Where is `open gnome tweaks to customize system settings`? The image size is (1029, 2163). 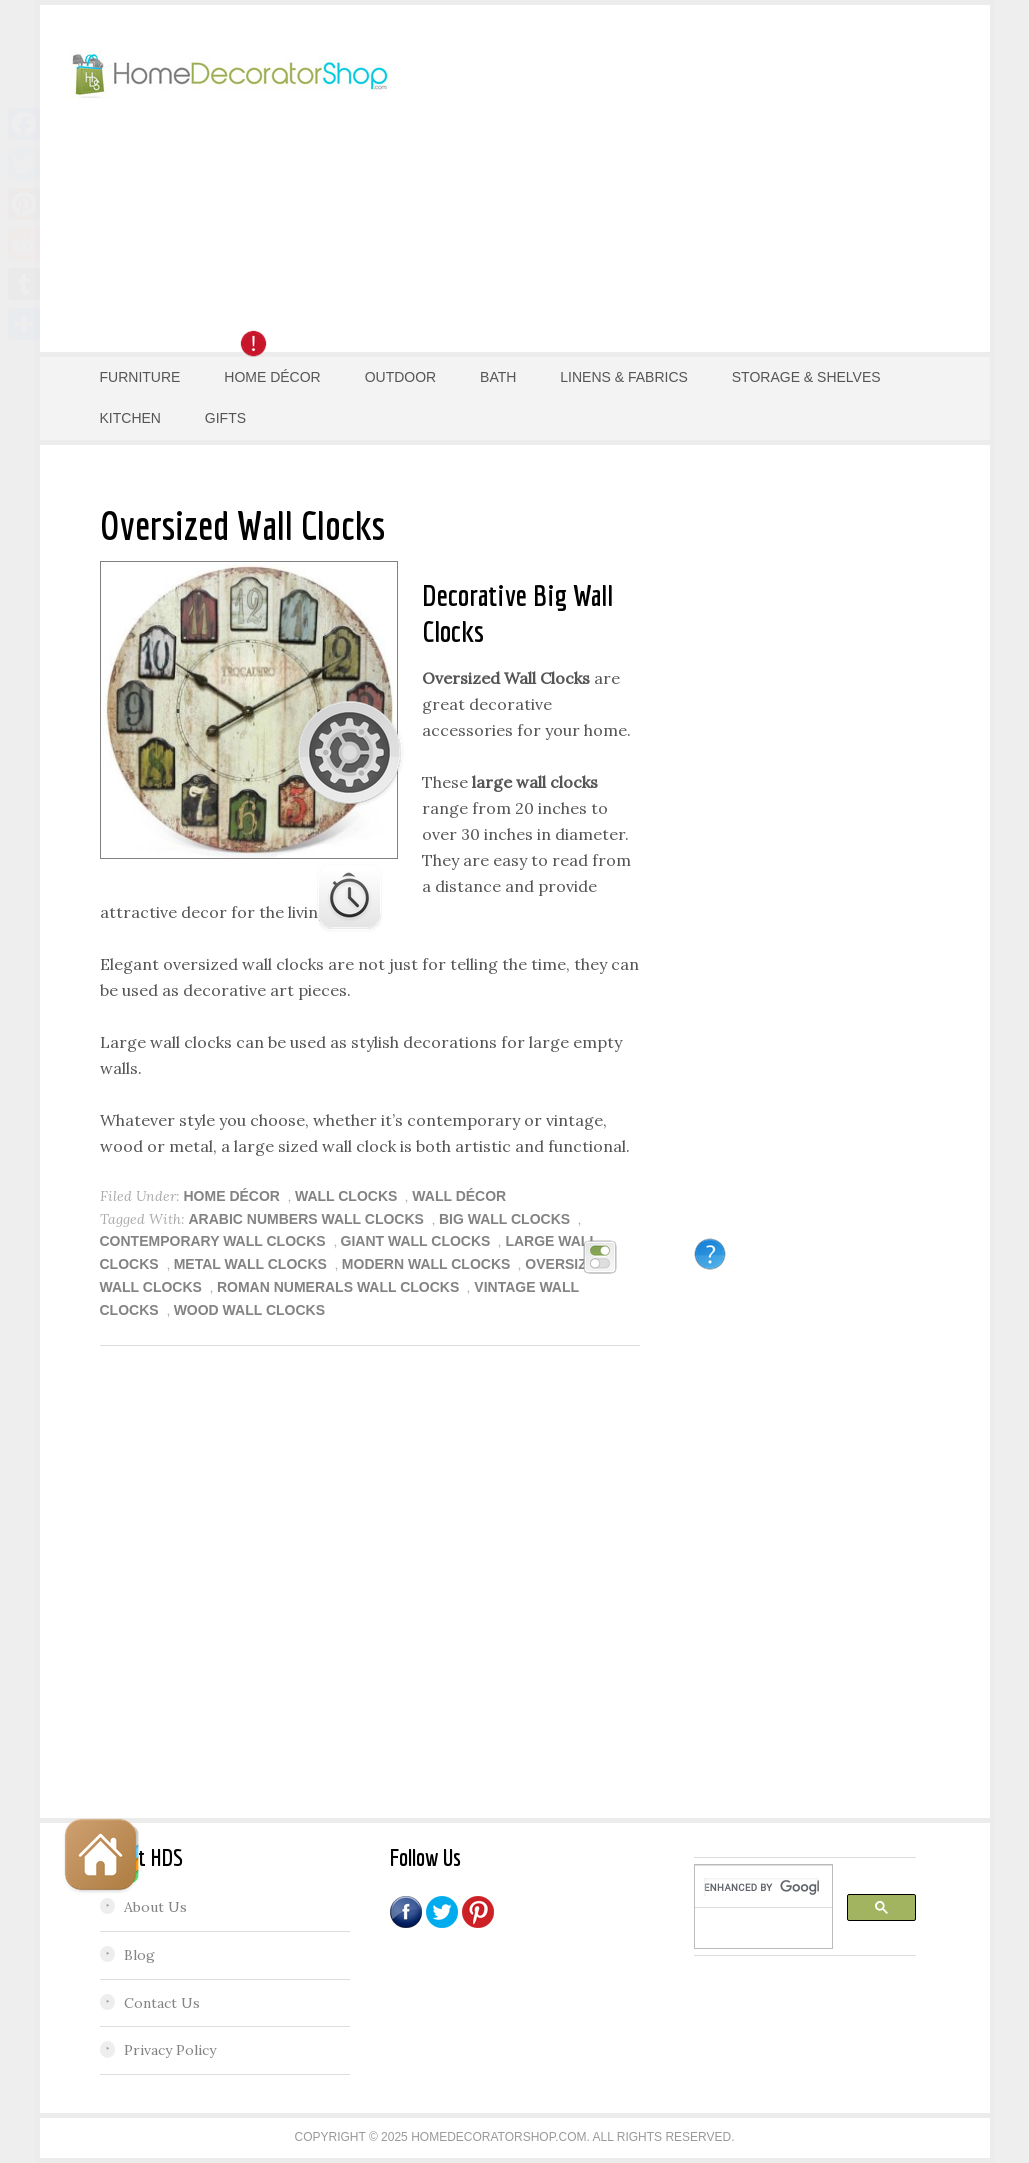
open gnome tweaks to customize system settings is located at coordinates (600, 1257).